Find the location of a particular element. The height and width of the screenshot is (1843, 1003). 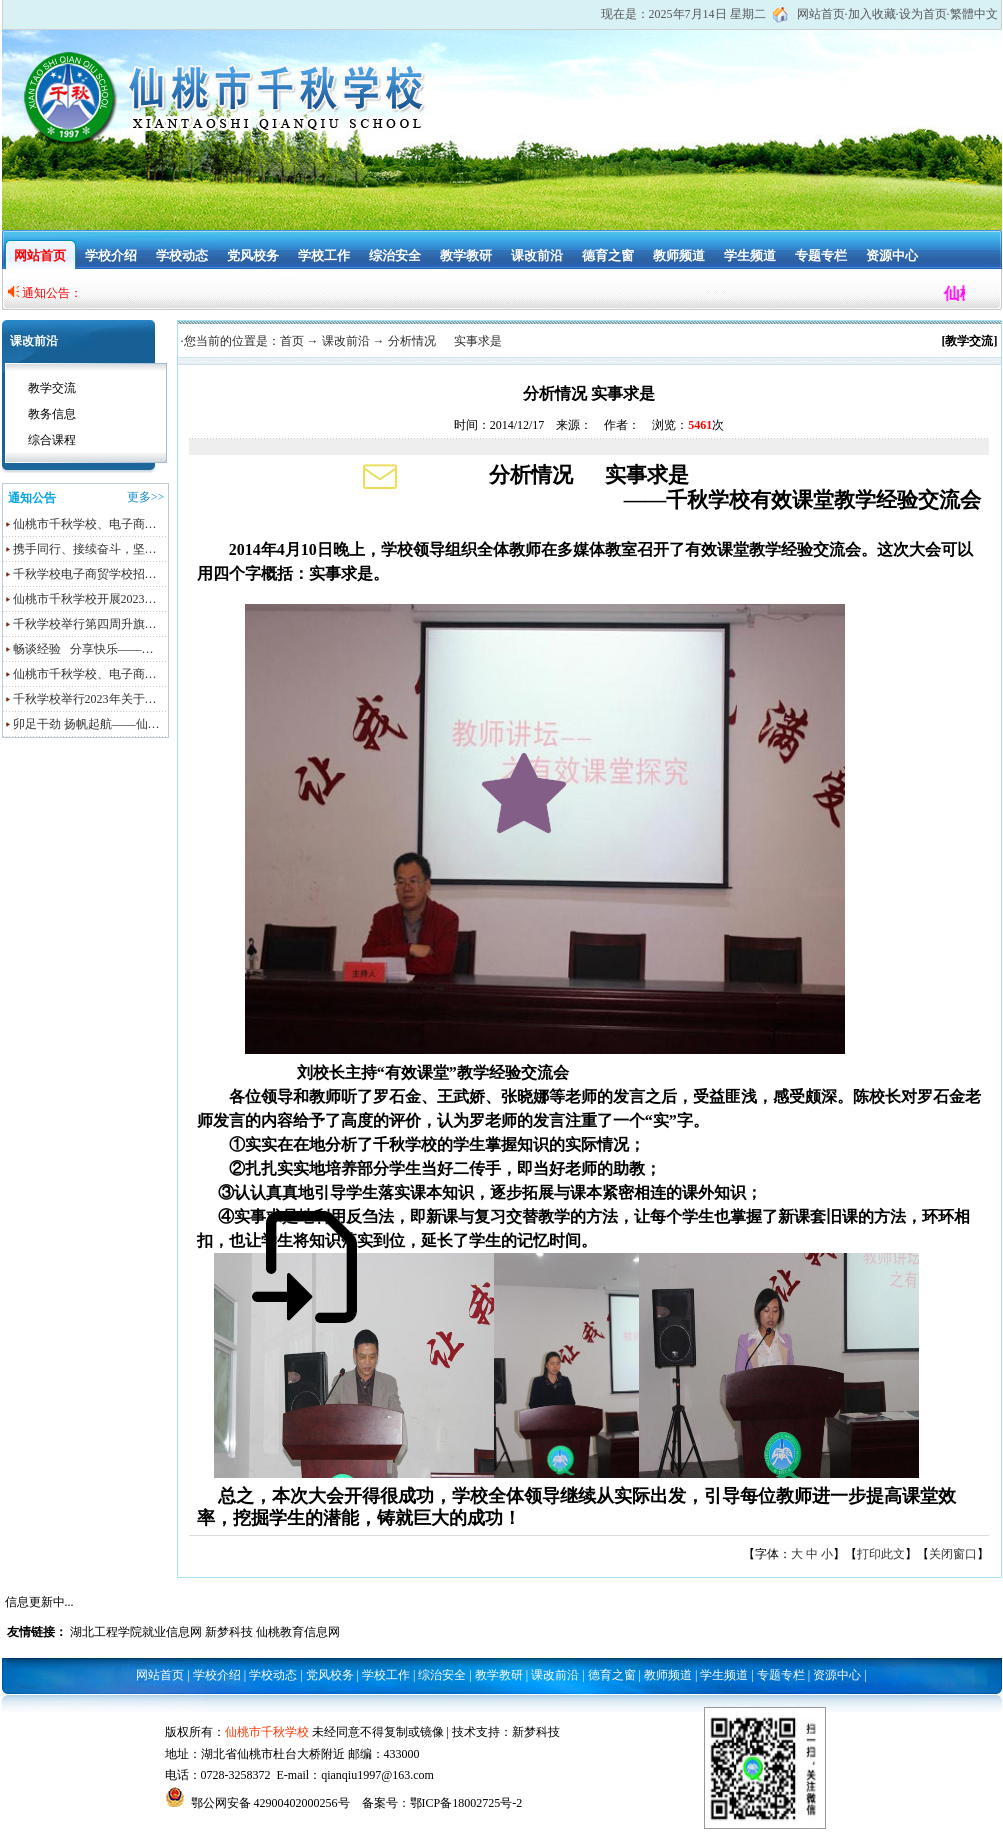

indicates a file has been moved to another location is located at coordinates (308, 1267).